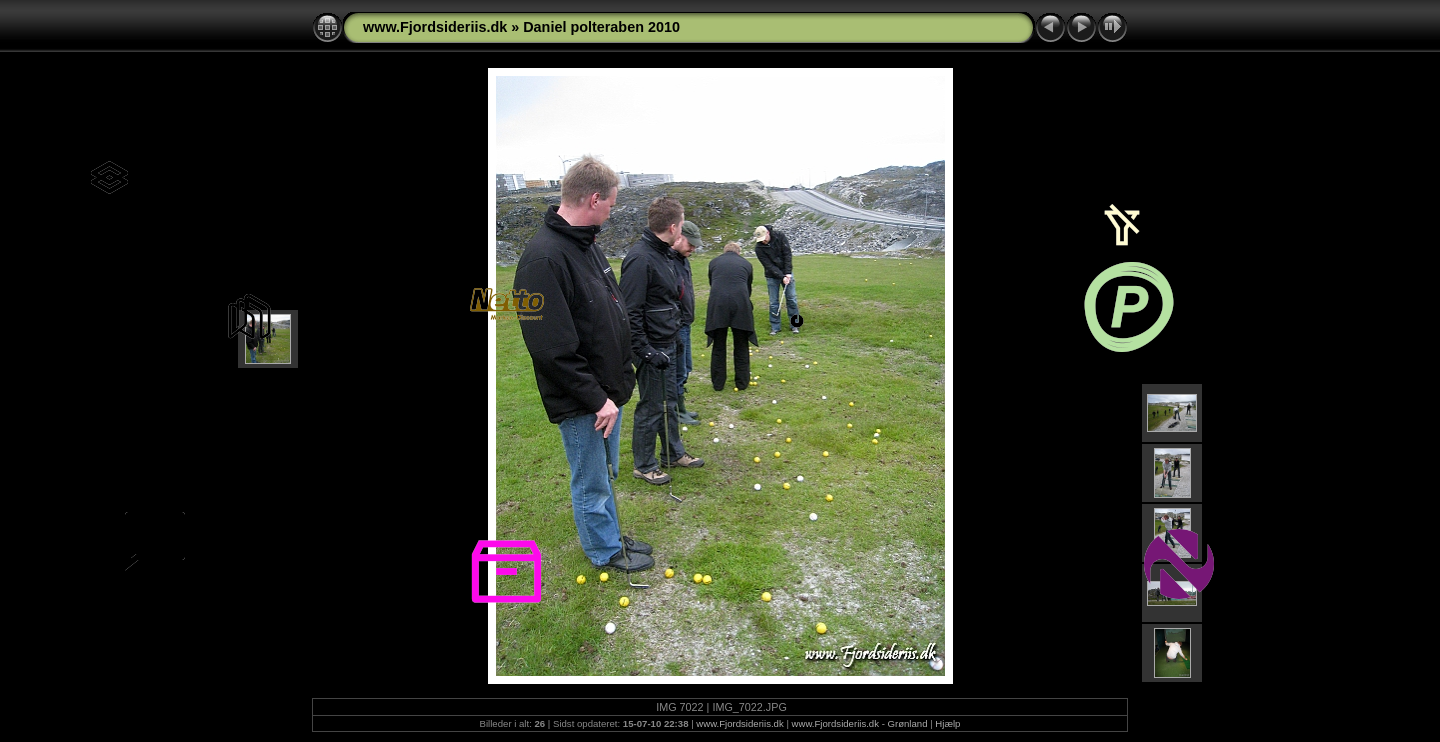  Describe the element at coordinates (249, 316) in the screenshot. I see `nhost backend-as-a-service platform logo` at that location.